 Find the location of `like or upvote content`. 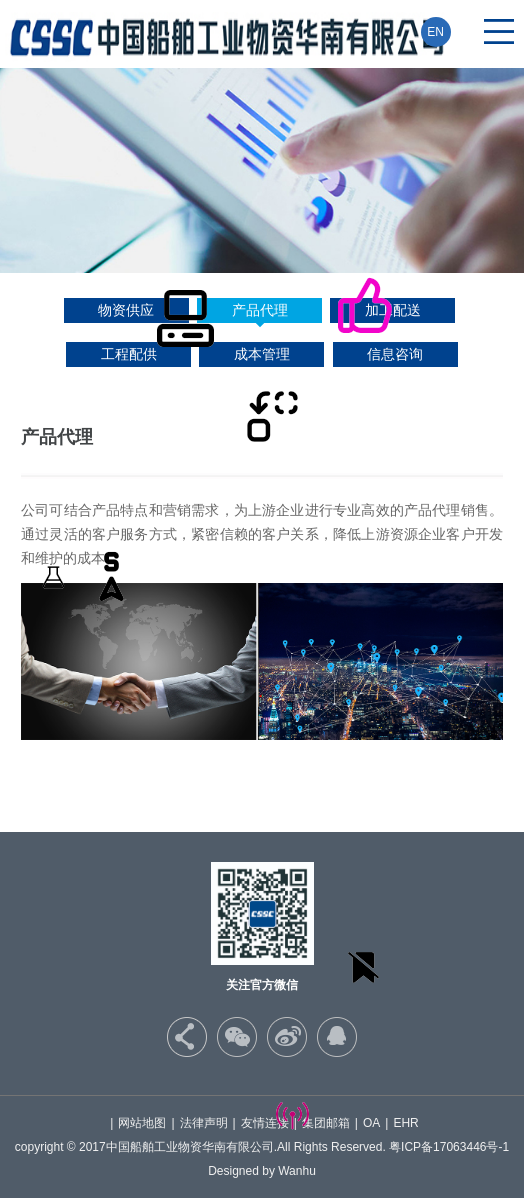

like or upvote content is located at coordinates (366, 305).